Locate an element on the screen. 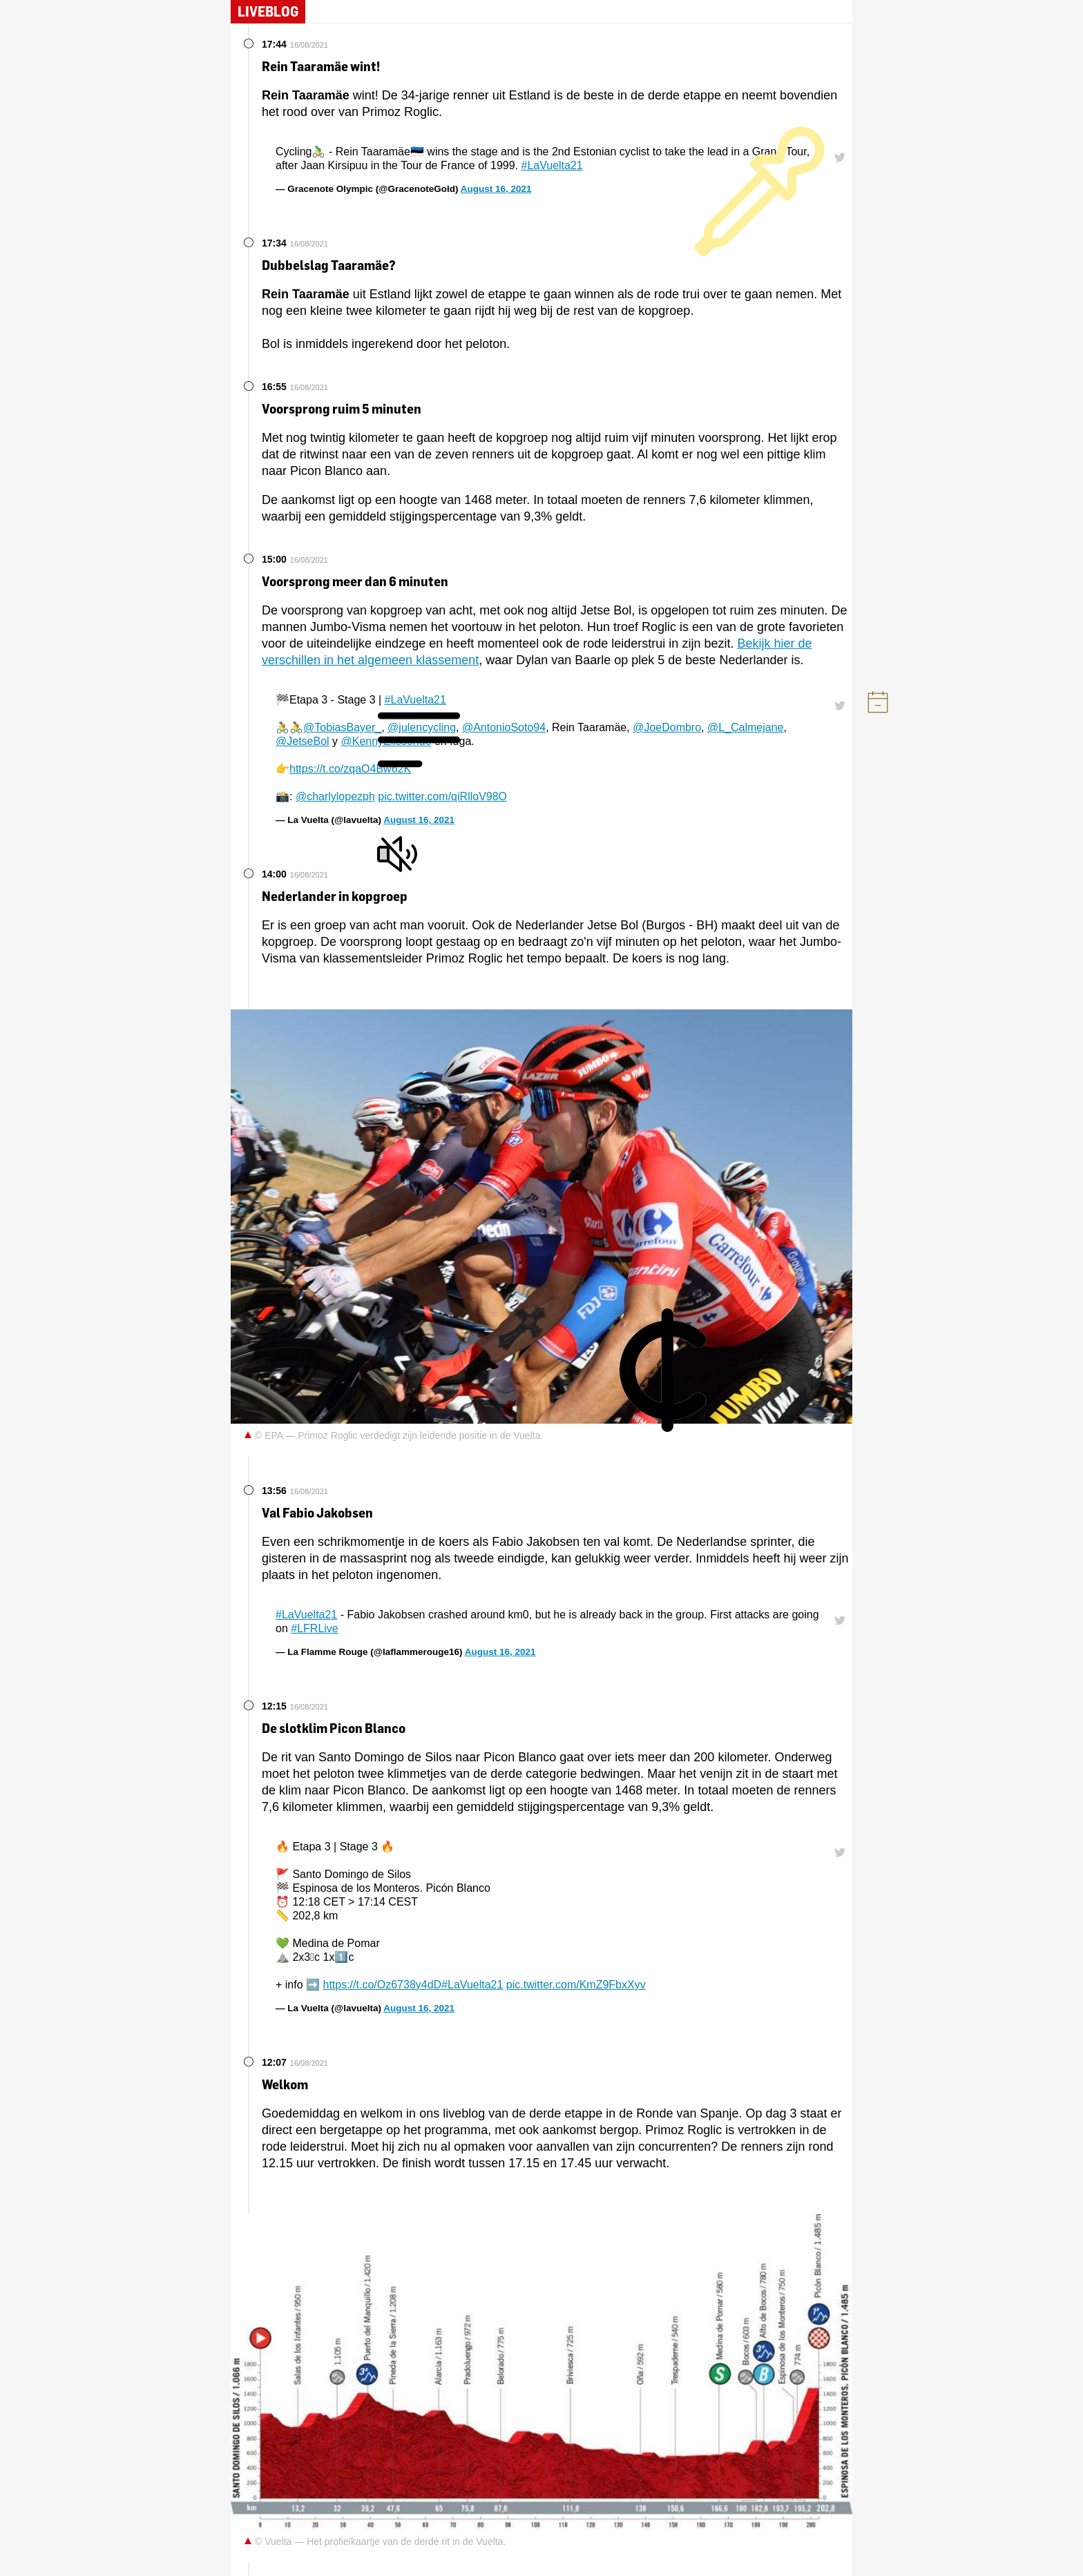 The width and height of the screenshot is (1083, 2576). open navigation menu is located at coordinates (419, 739).